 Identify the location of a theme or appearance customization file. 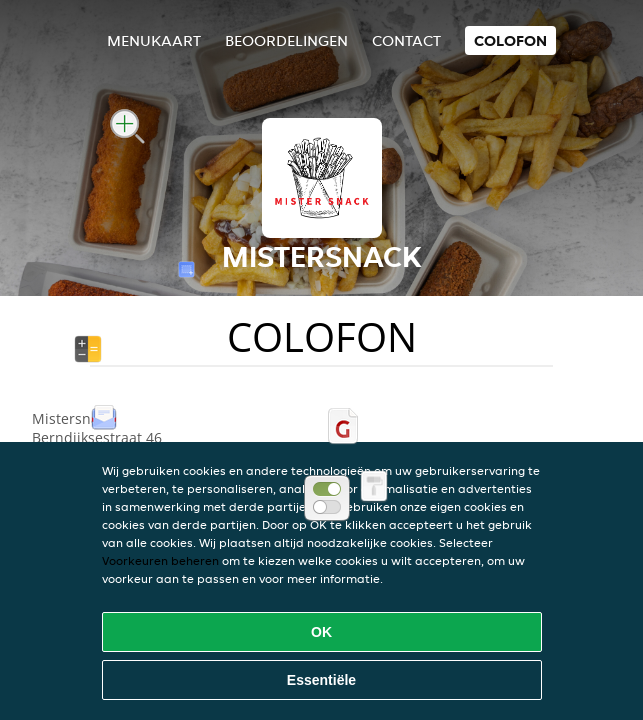
(374, 486).